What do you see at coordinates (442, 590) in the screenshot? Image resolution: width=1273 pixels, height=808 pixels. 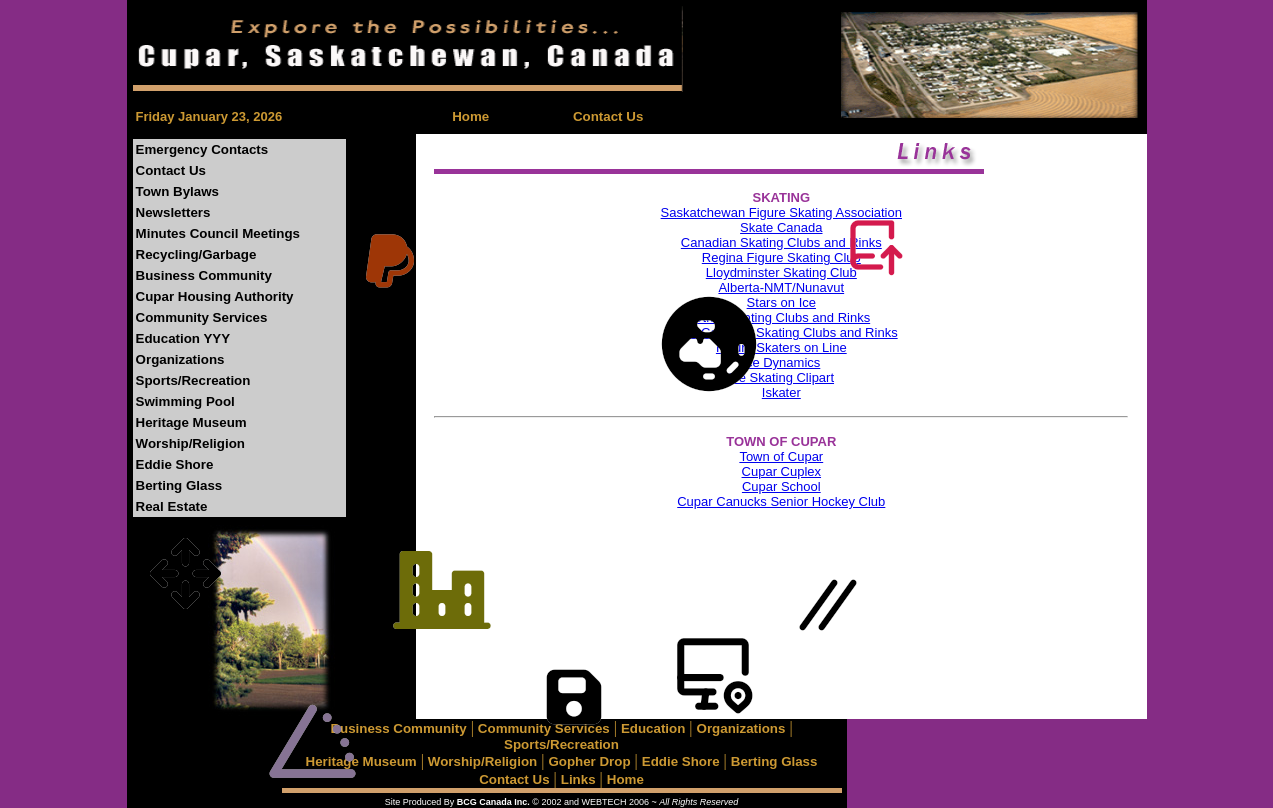 I see `view city or urban location` at bounding box center [442, 590].